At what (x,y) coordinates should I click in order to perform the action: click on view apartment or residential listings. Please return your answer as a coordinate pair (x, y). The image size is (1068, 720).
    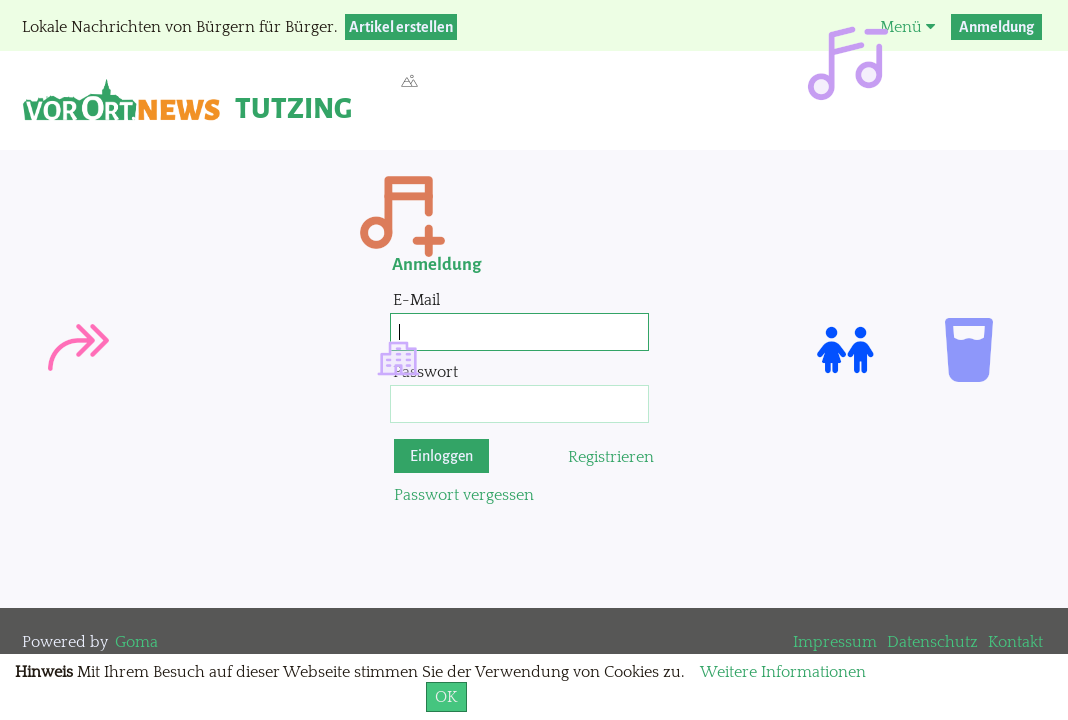
    Looking at the image, I should click on (398, 358).